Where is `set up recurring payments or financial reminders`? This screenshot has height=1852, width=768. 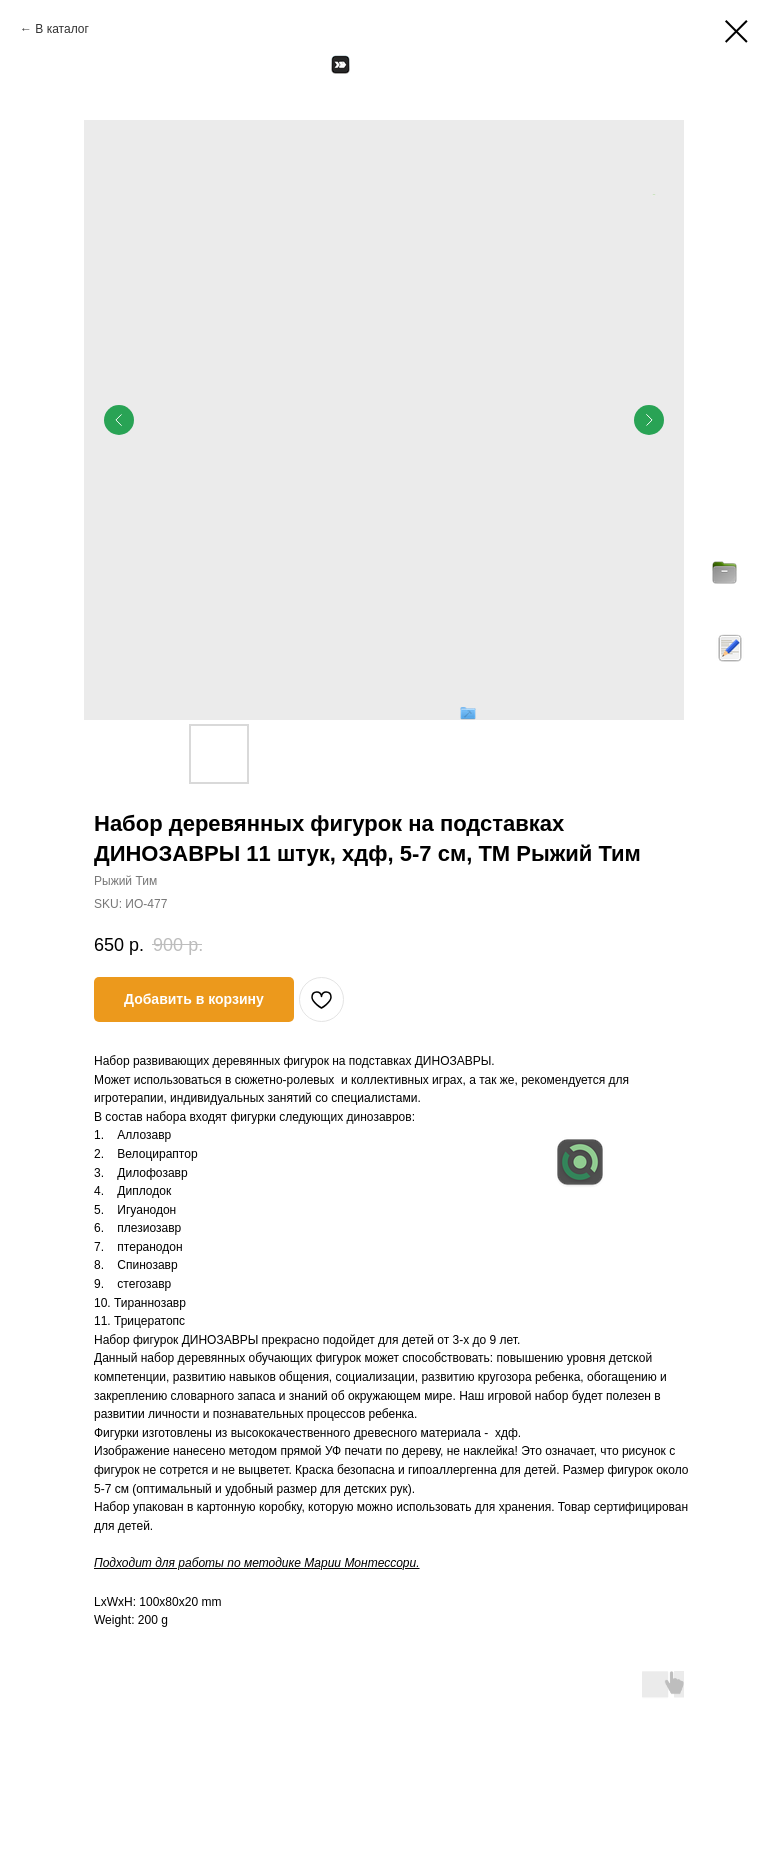
set up recurring payments or financial reminders is located at coordinates (637, 173).